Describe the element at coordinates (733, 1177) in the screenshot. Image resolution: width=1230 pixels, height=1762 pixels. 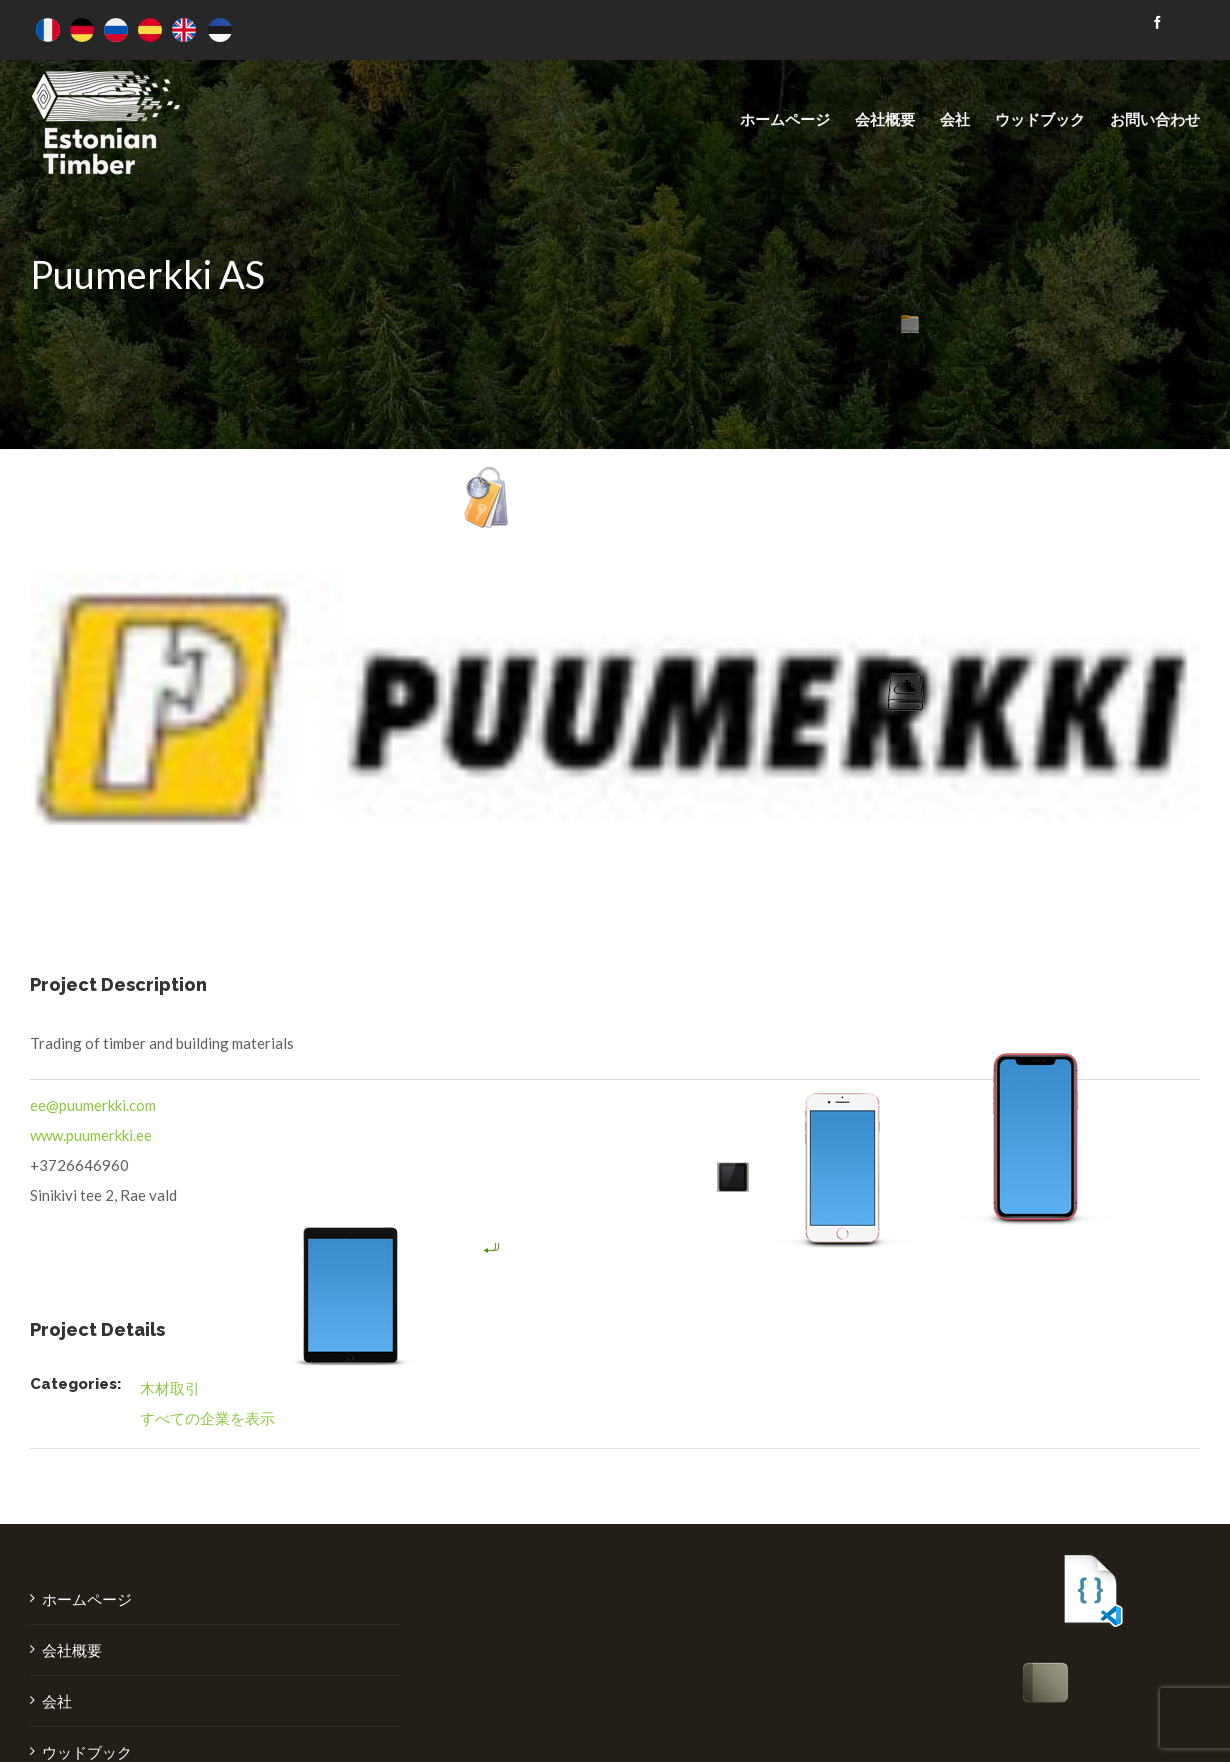
I see `iPod nano device connected` at that location.